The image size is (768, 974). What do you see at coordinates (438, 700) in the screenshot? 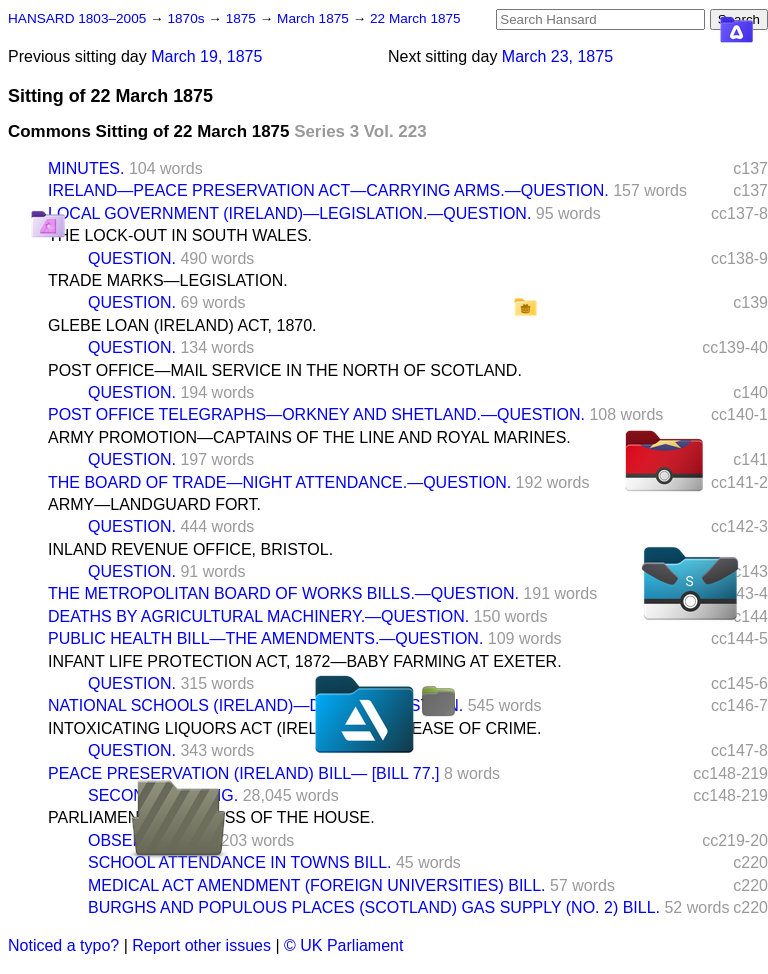
I see `access a remote or network folder` at bounding box center [438, 700].